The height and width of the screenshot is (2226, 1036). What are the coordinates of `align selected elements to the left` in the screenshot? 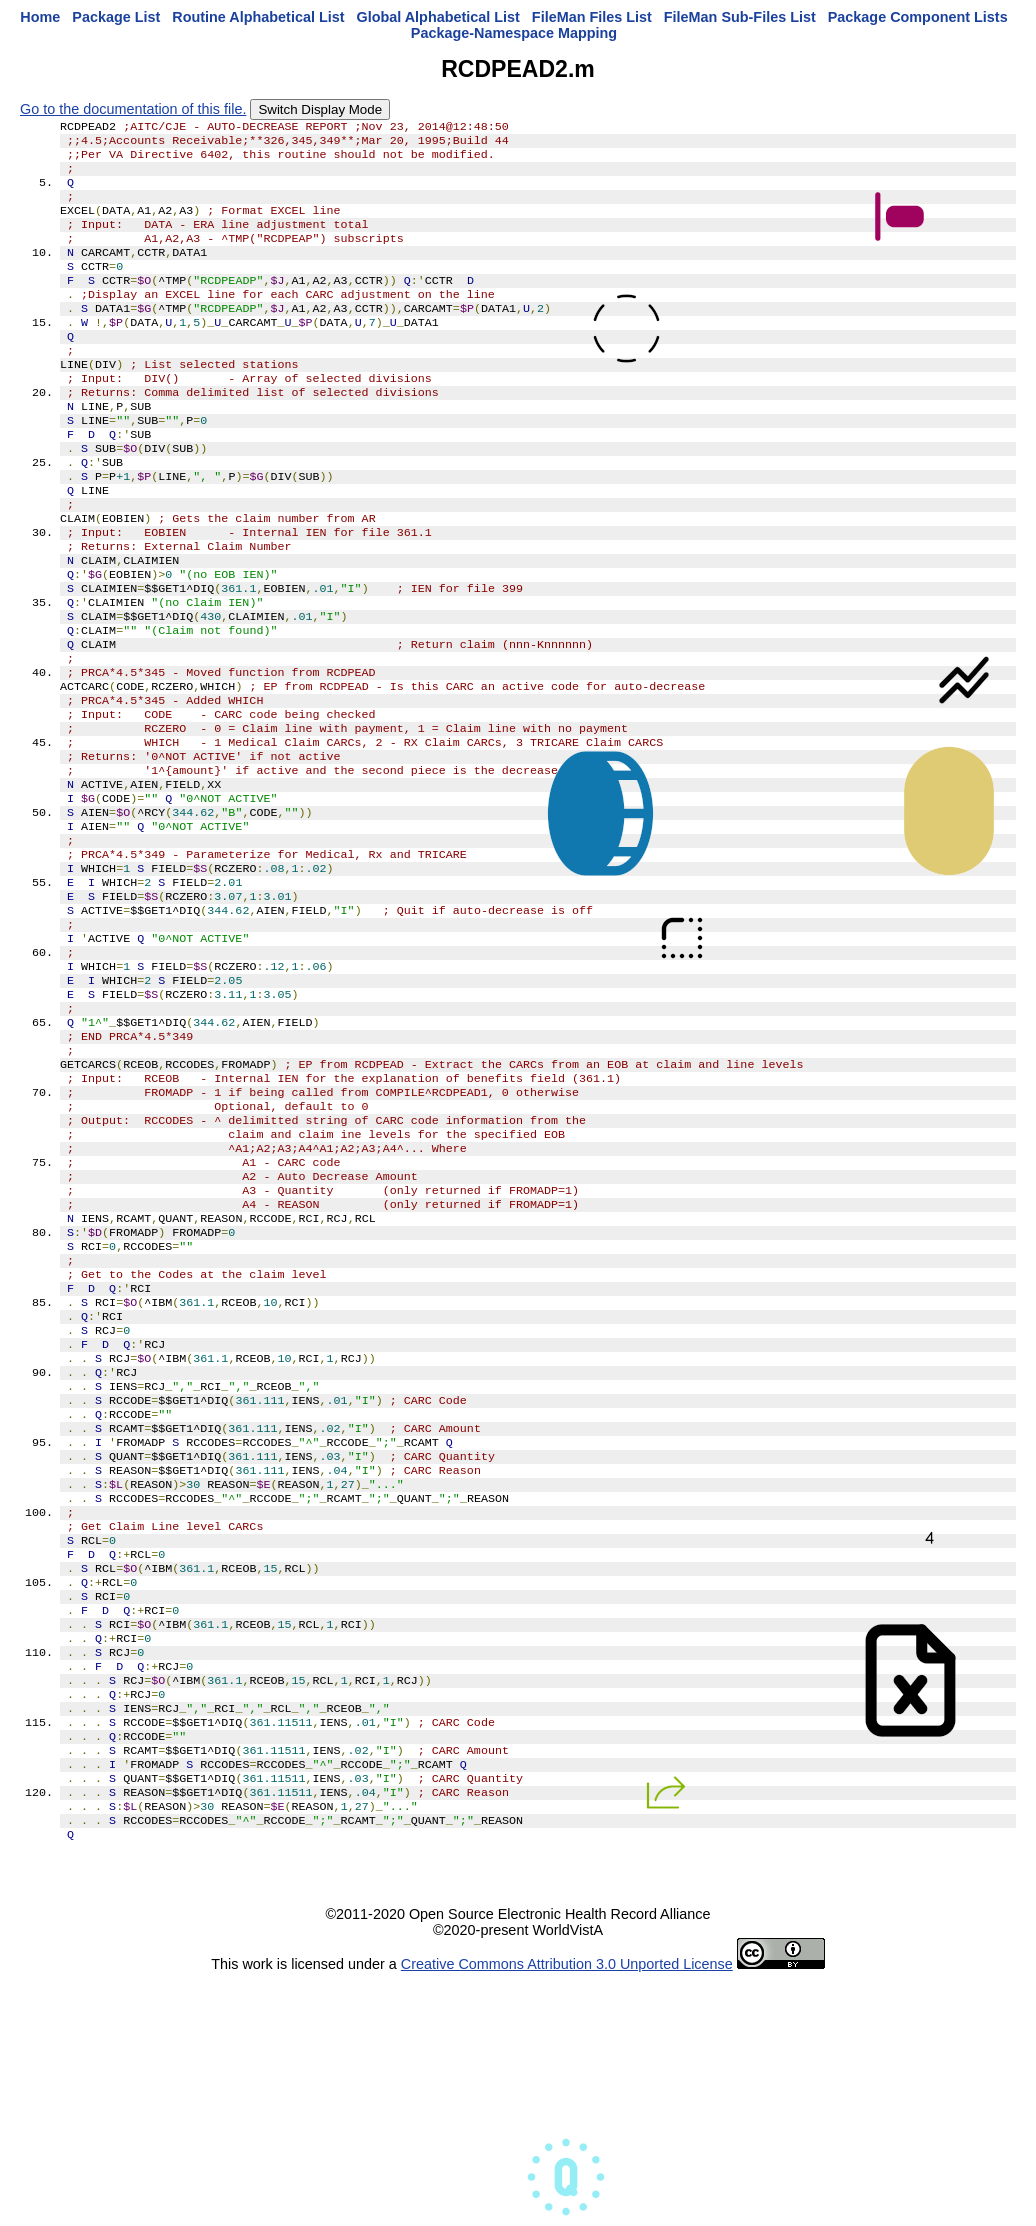 It's located at (899, 216).